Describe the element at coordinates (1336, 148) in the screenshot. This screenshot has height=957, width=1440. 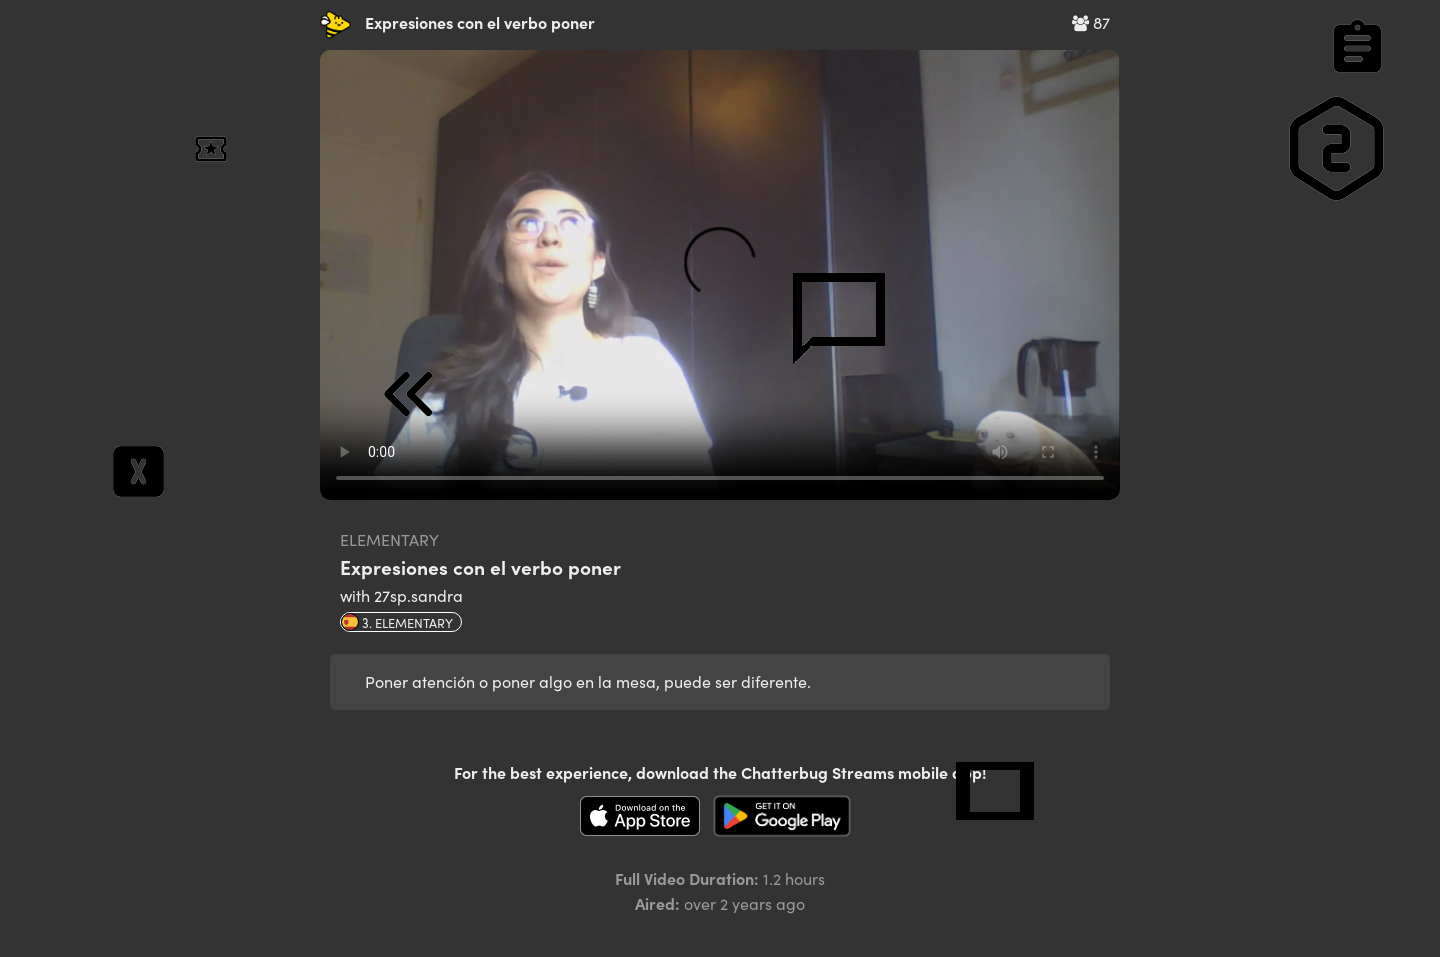
I see `step 2 in a multi-step process` at that location.